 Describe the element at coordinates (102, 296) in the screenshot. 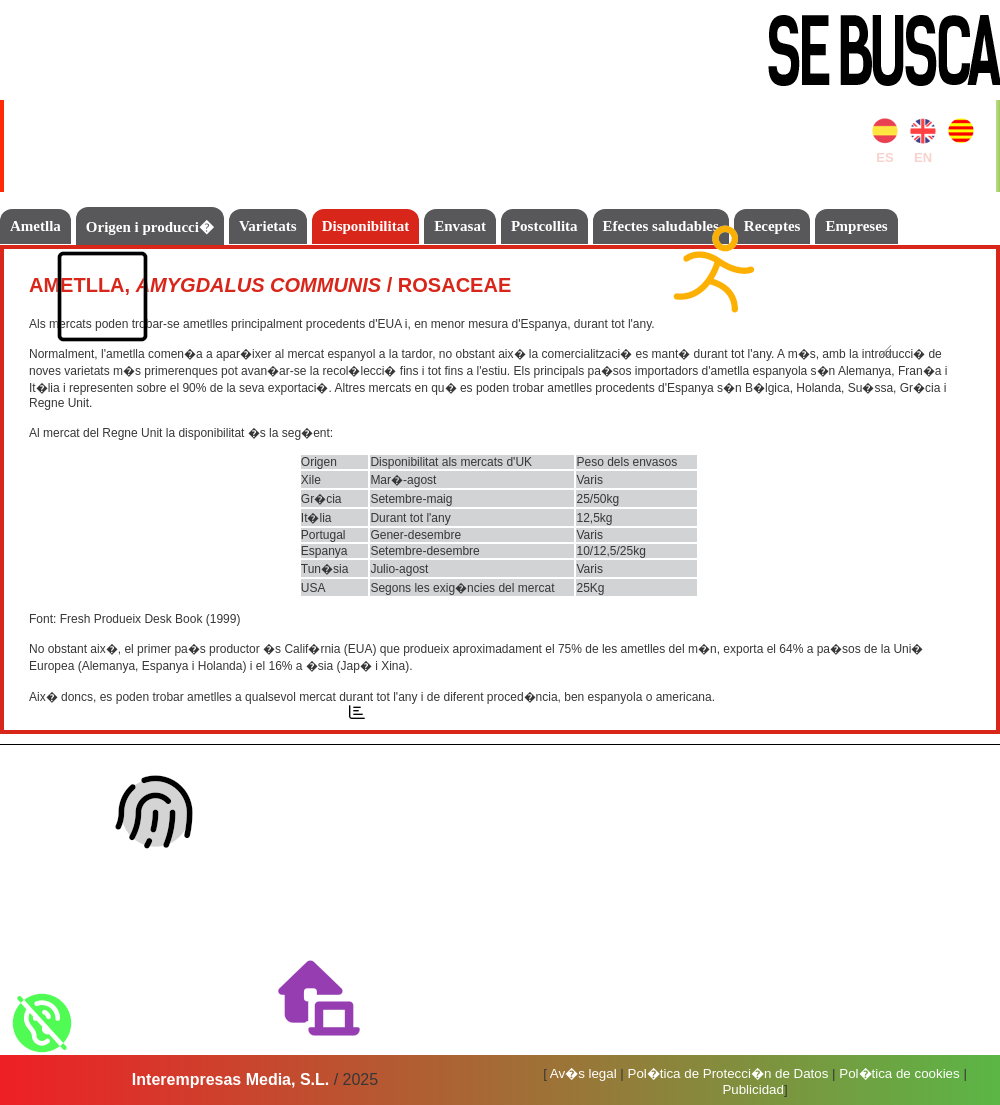

I see `stop media playback` at that location.